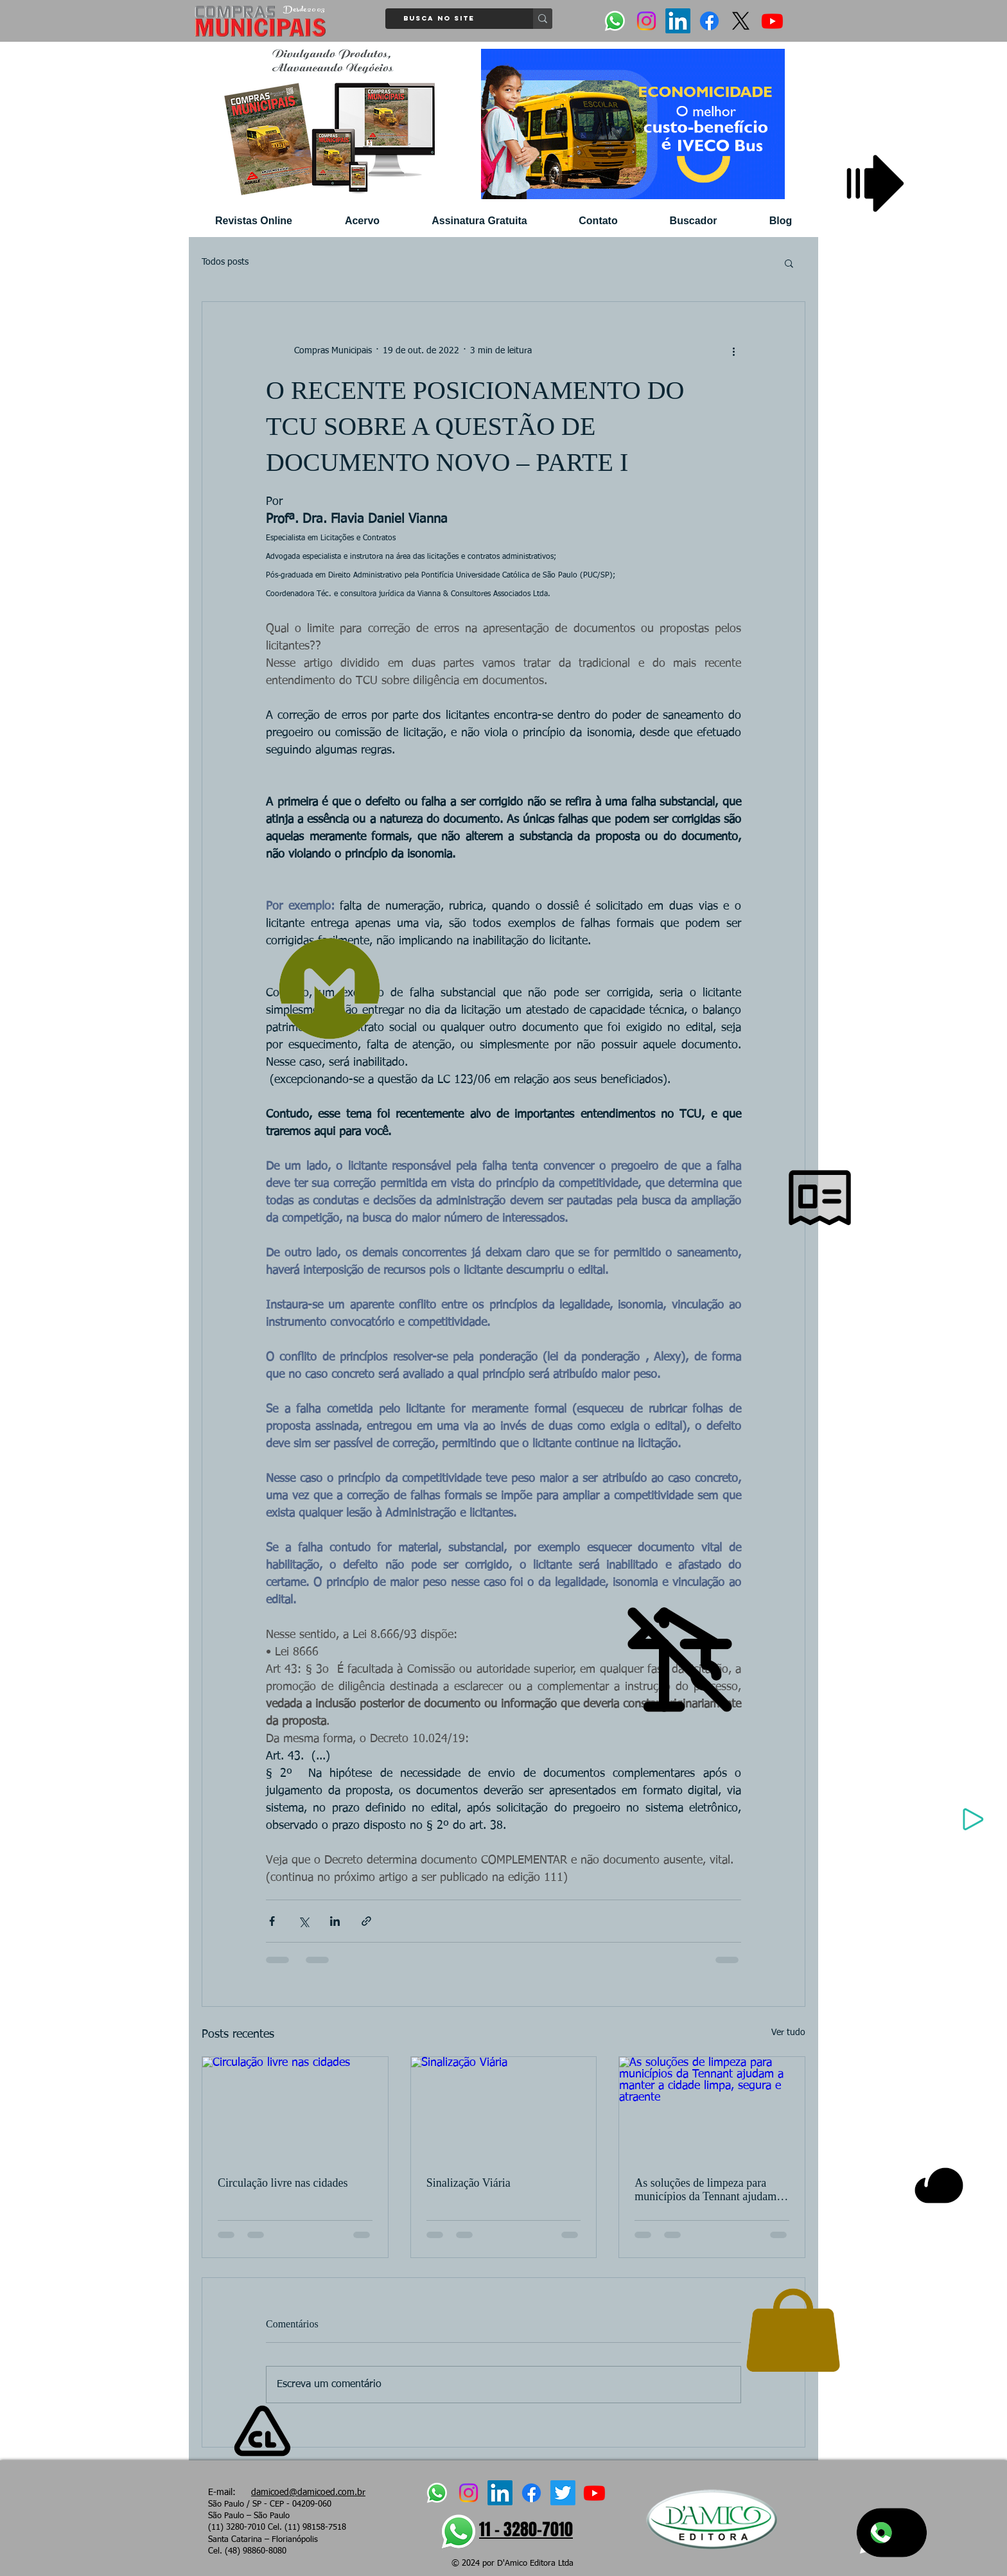 This screenshot has width=1007, height=2576. I want to click on view news article or clipping, so click(819, 1196).